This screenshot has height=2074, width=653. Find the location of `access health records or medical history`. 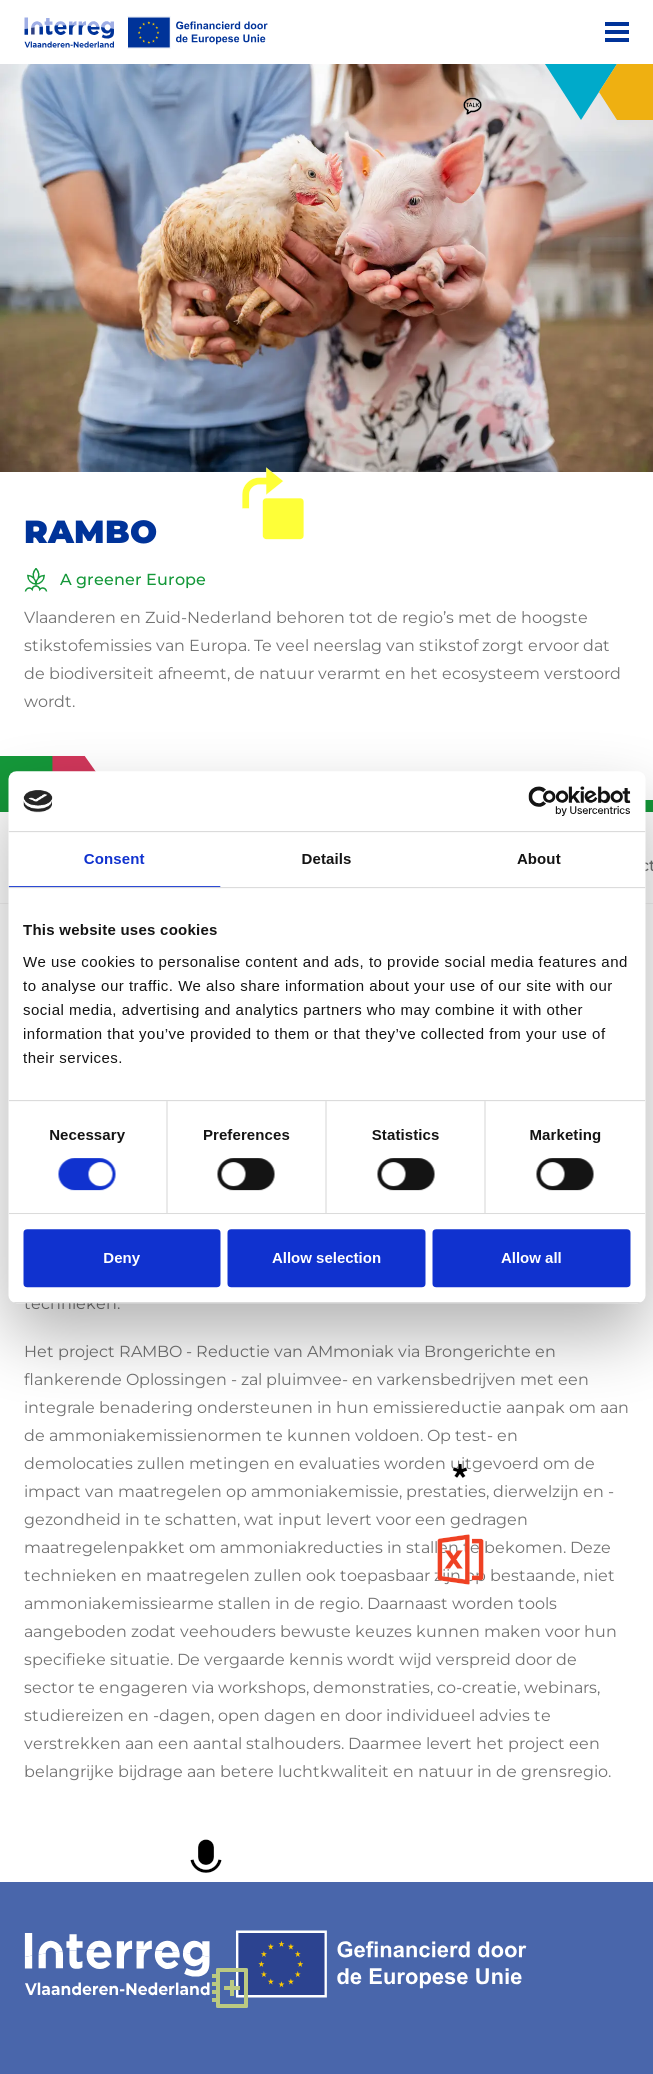

access health records or medical history is located at coordinates (230, 1988).